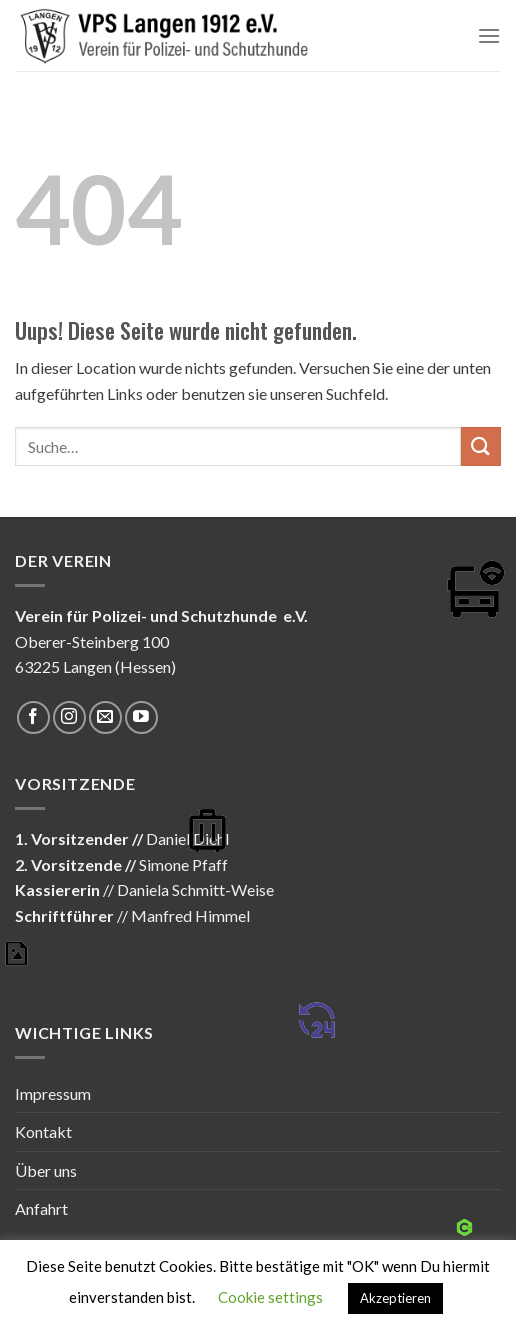 The height and width of the screenshot is (1331, 516). Describe the element at coordinates (16, 953) in the screenshot. I see `view image file` at that location.